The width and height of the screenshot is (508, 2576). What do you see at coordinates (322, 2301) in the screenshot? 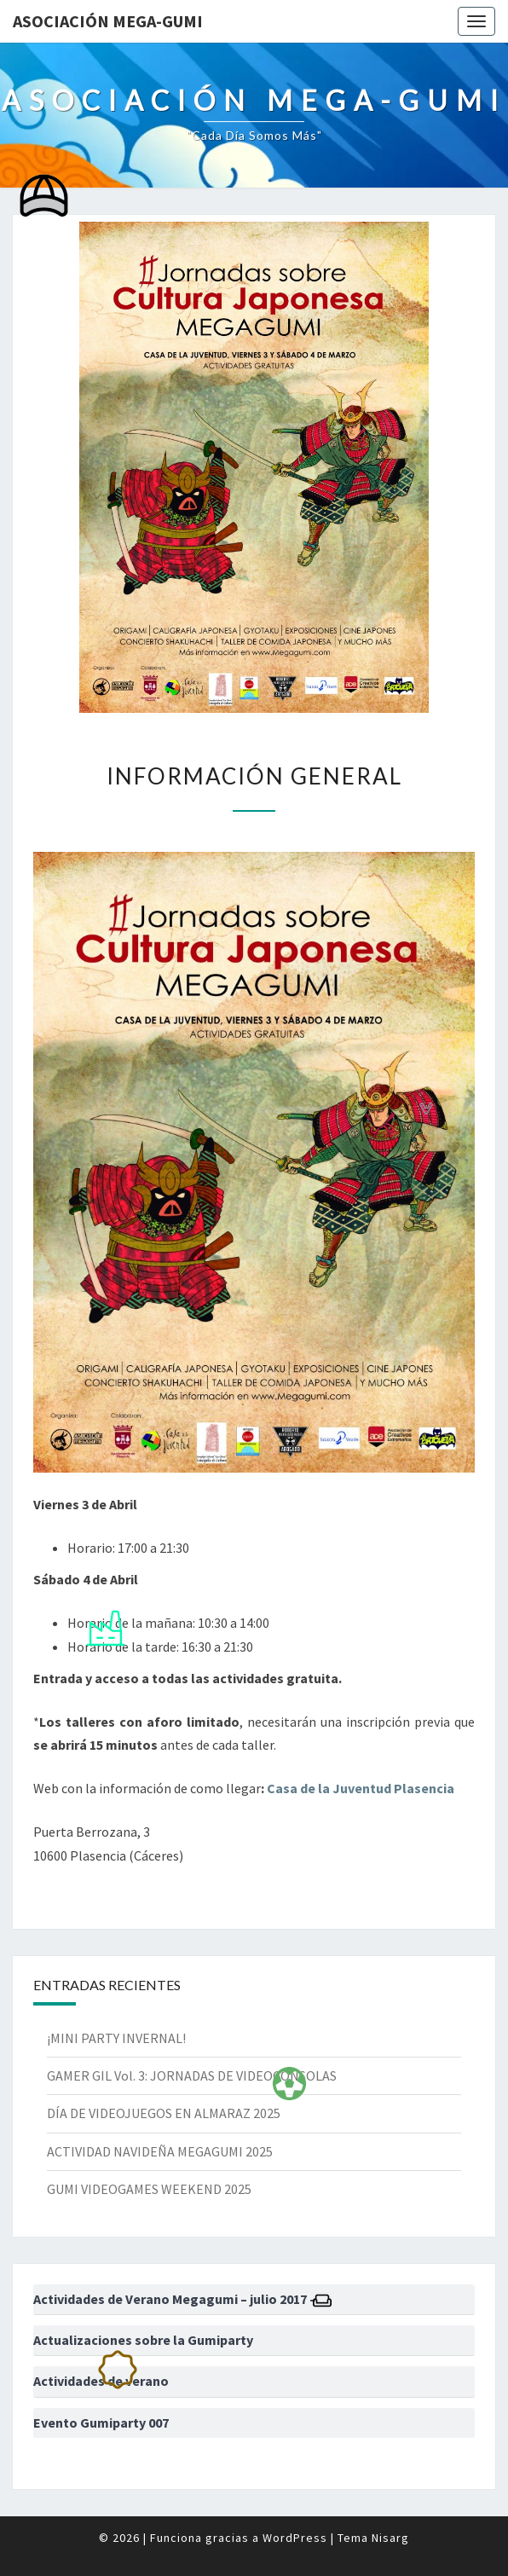
I see `access weekend or leisure content` at bounding box center [322, 2301].